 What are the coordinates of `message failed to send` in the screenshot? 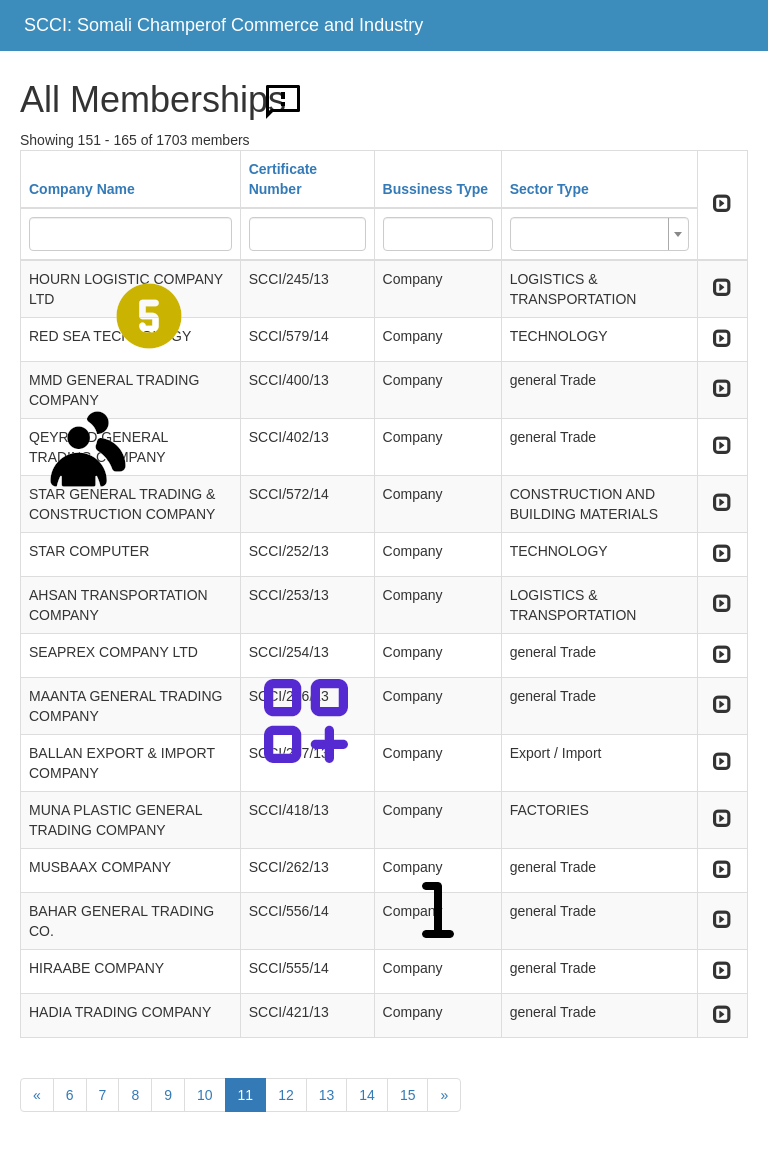 It's located at (283, 102).